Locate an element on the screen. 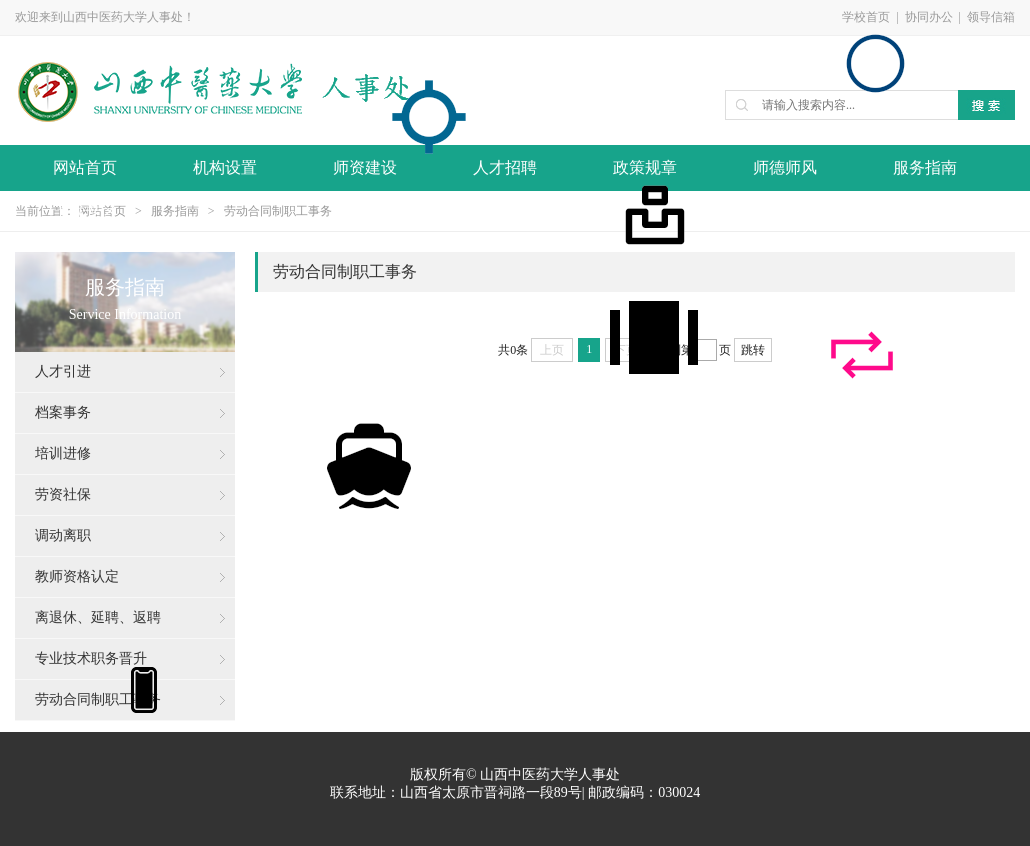 The image size is (1030, 846). access boat or ferry services is located at coordinates (369, 467).